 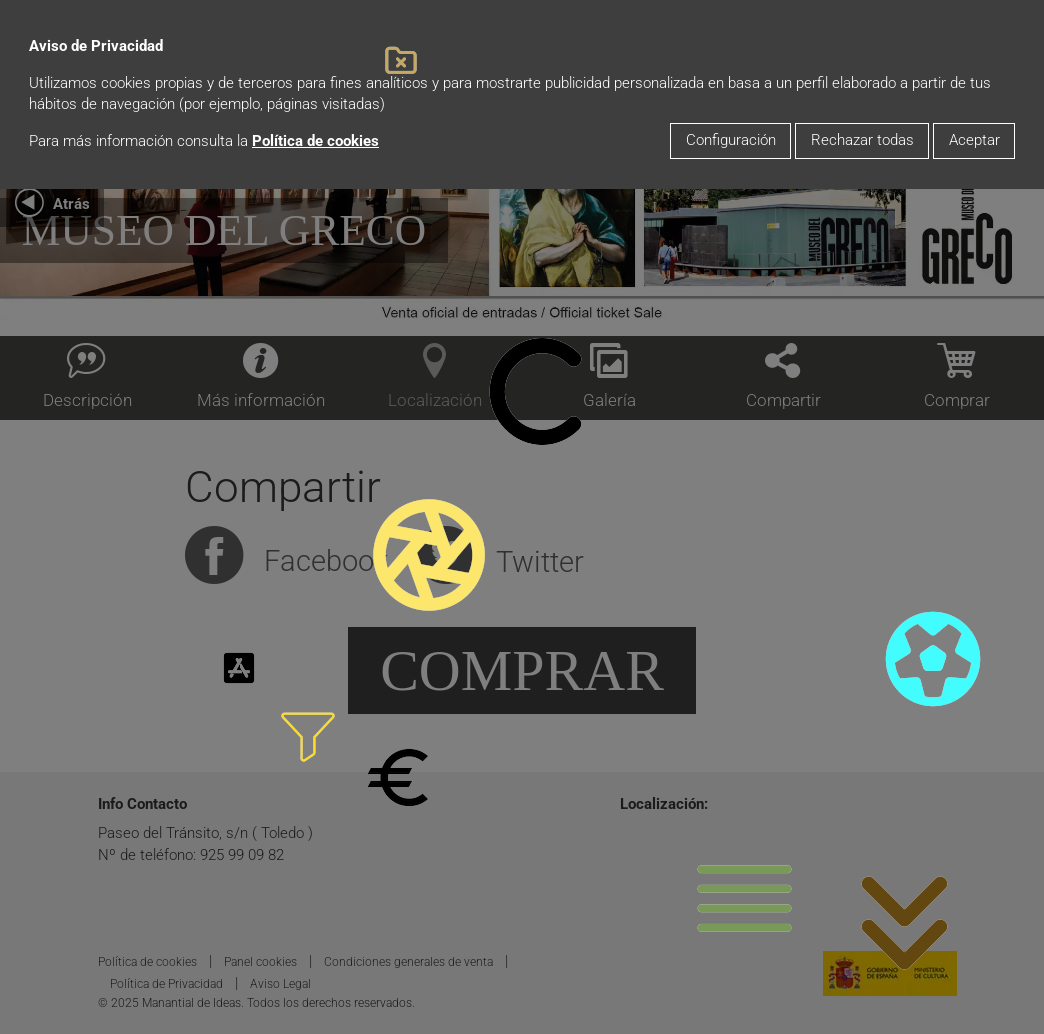 What do you see at coordinates (429, 555) in the screenshot?
I see `adjust camera aperture settings` at bounding box center [429, 555].